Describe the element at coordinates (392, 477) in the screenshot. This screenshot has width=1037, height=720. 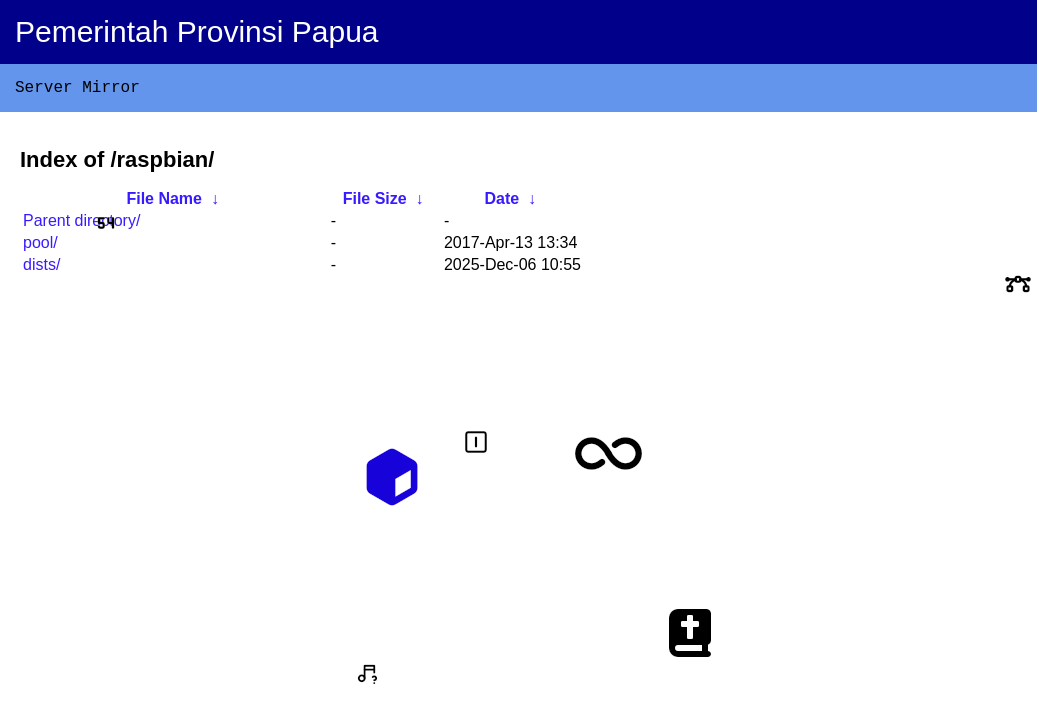
I see `view 3D model or object` at that location.